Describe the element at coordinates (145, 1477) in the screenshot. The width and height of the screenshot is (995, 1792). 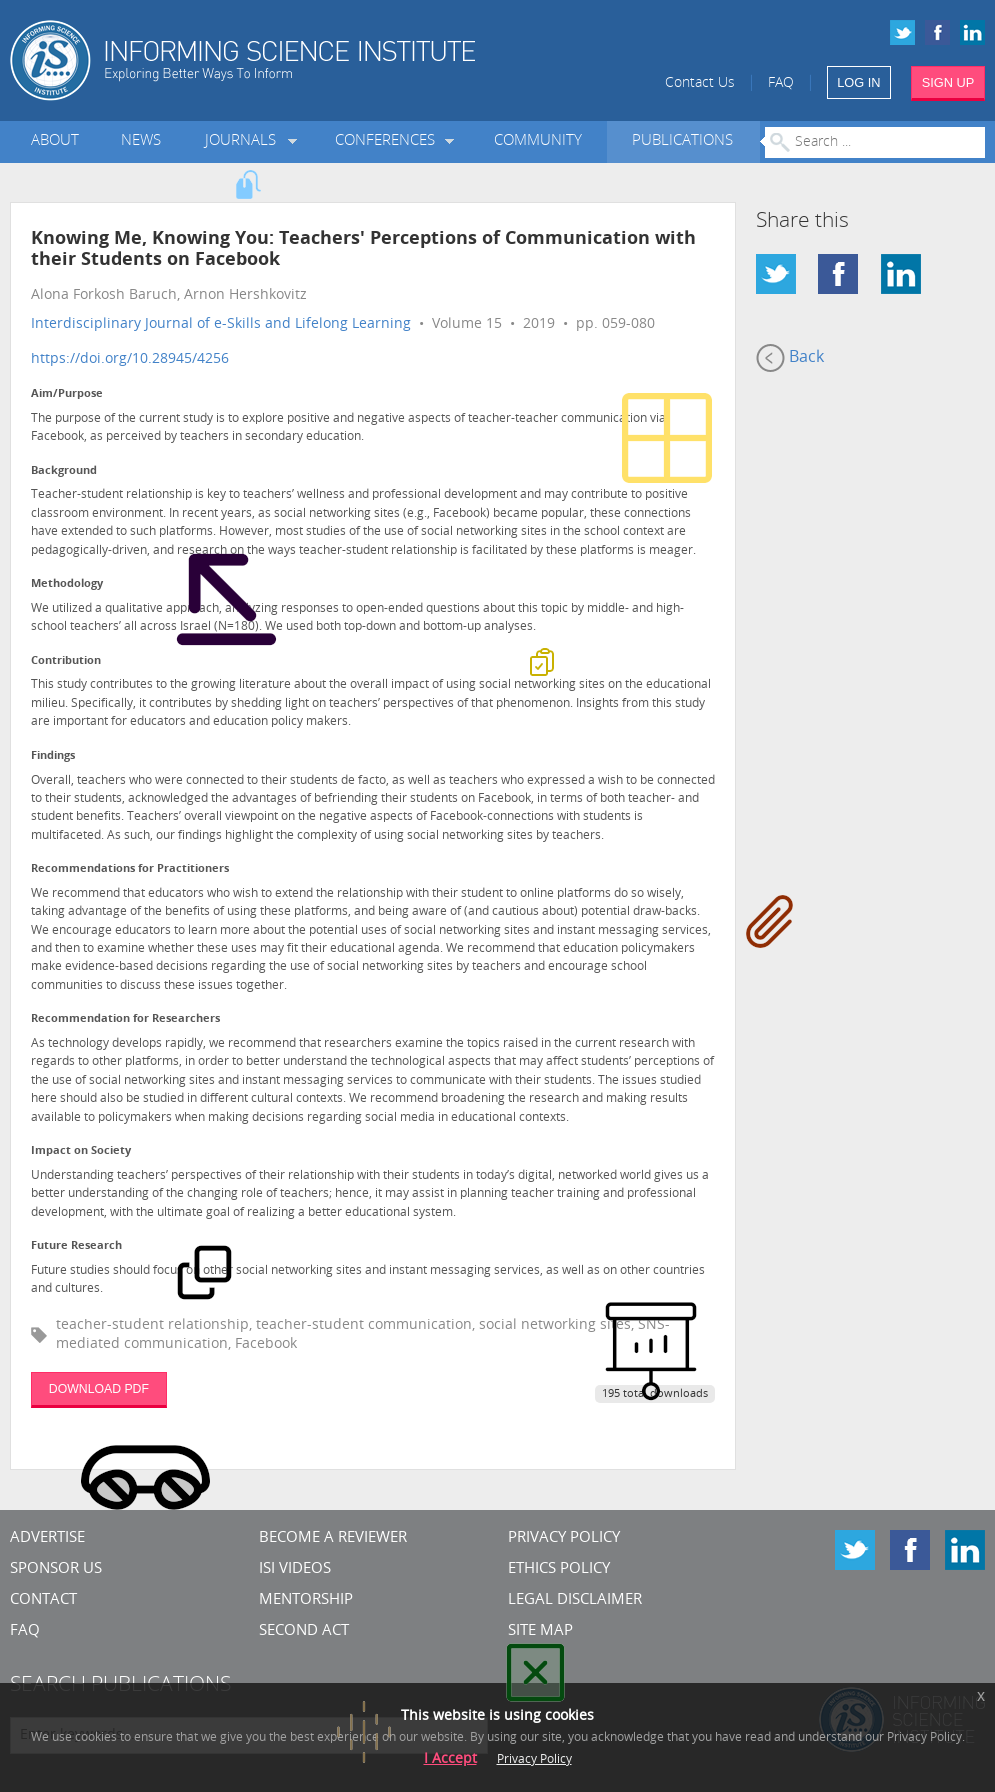
I see `access virtual reality or immersive mode` at that location.